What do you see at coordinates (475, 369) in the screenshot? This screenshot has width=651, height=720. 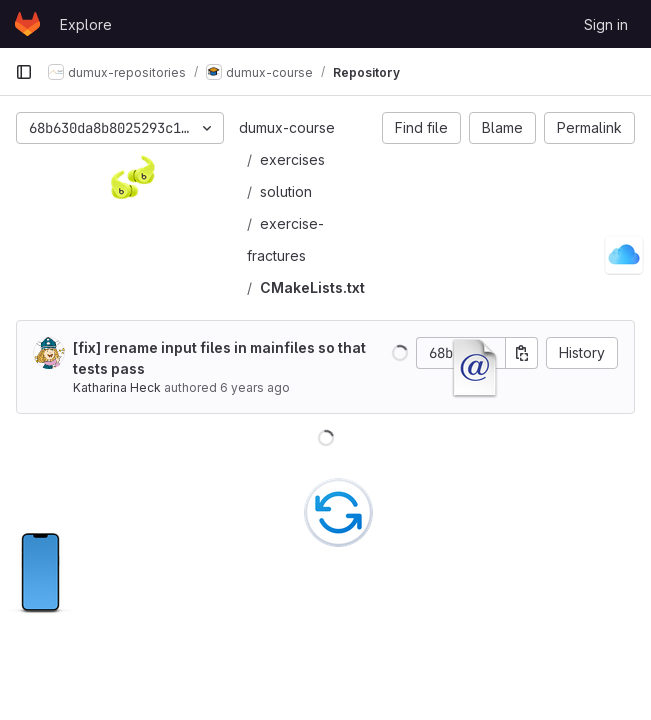 I see `access your saved web bookmarks` at bounding box center [475, 369].